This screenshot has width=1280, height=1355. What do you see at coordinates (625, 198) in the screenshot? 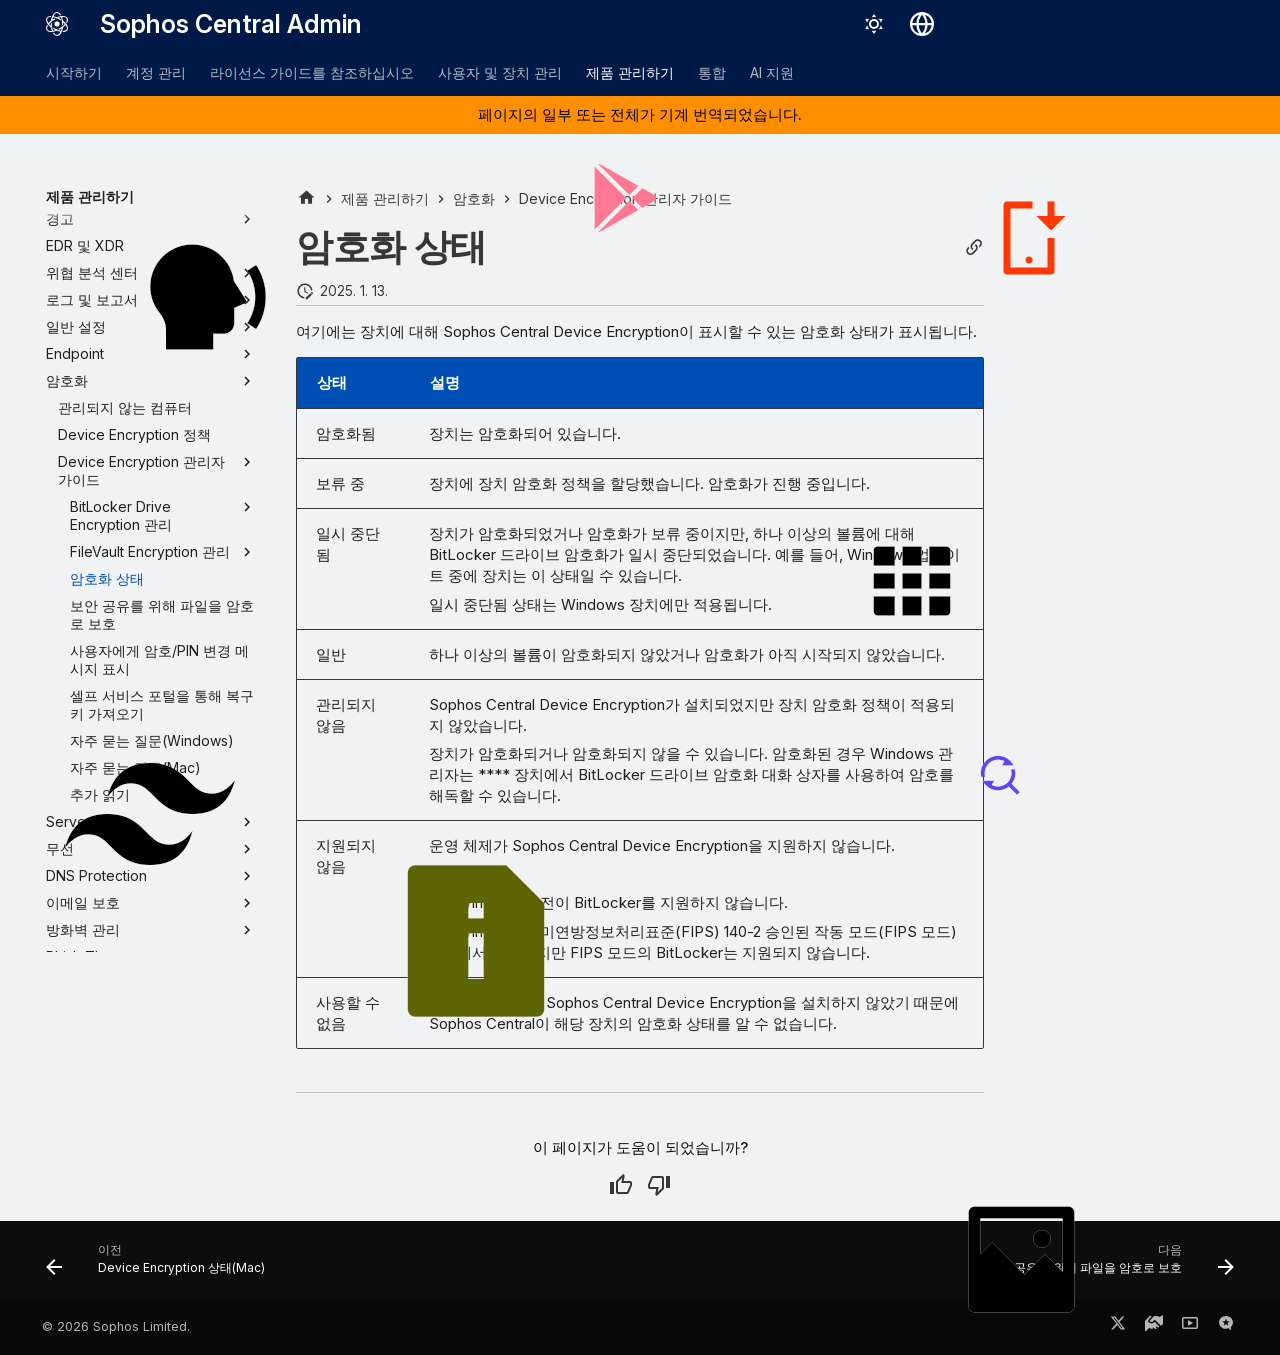
I see `open the Google Play Store` at bounding box center [625, 198].